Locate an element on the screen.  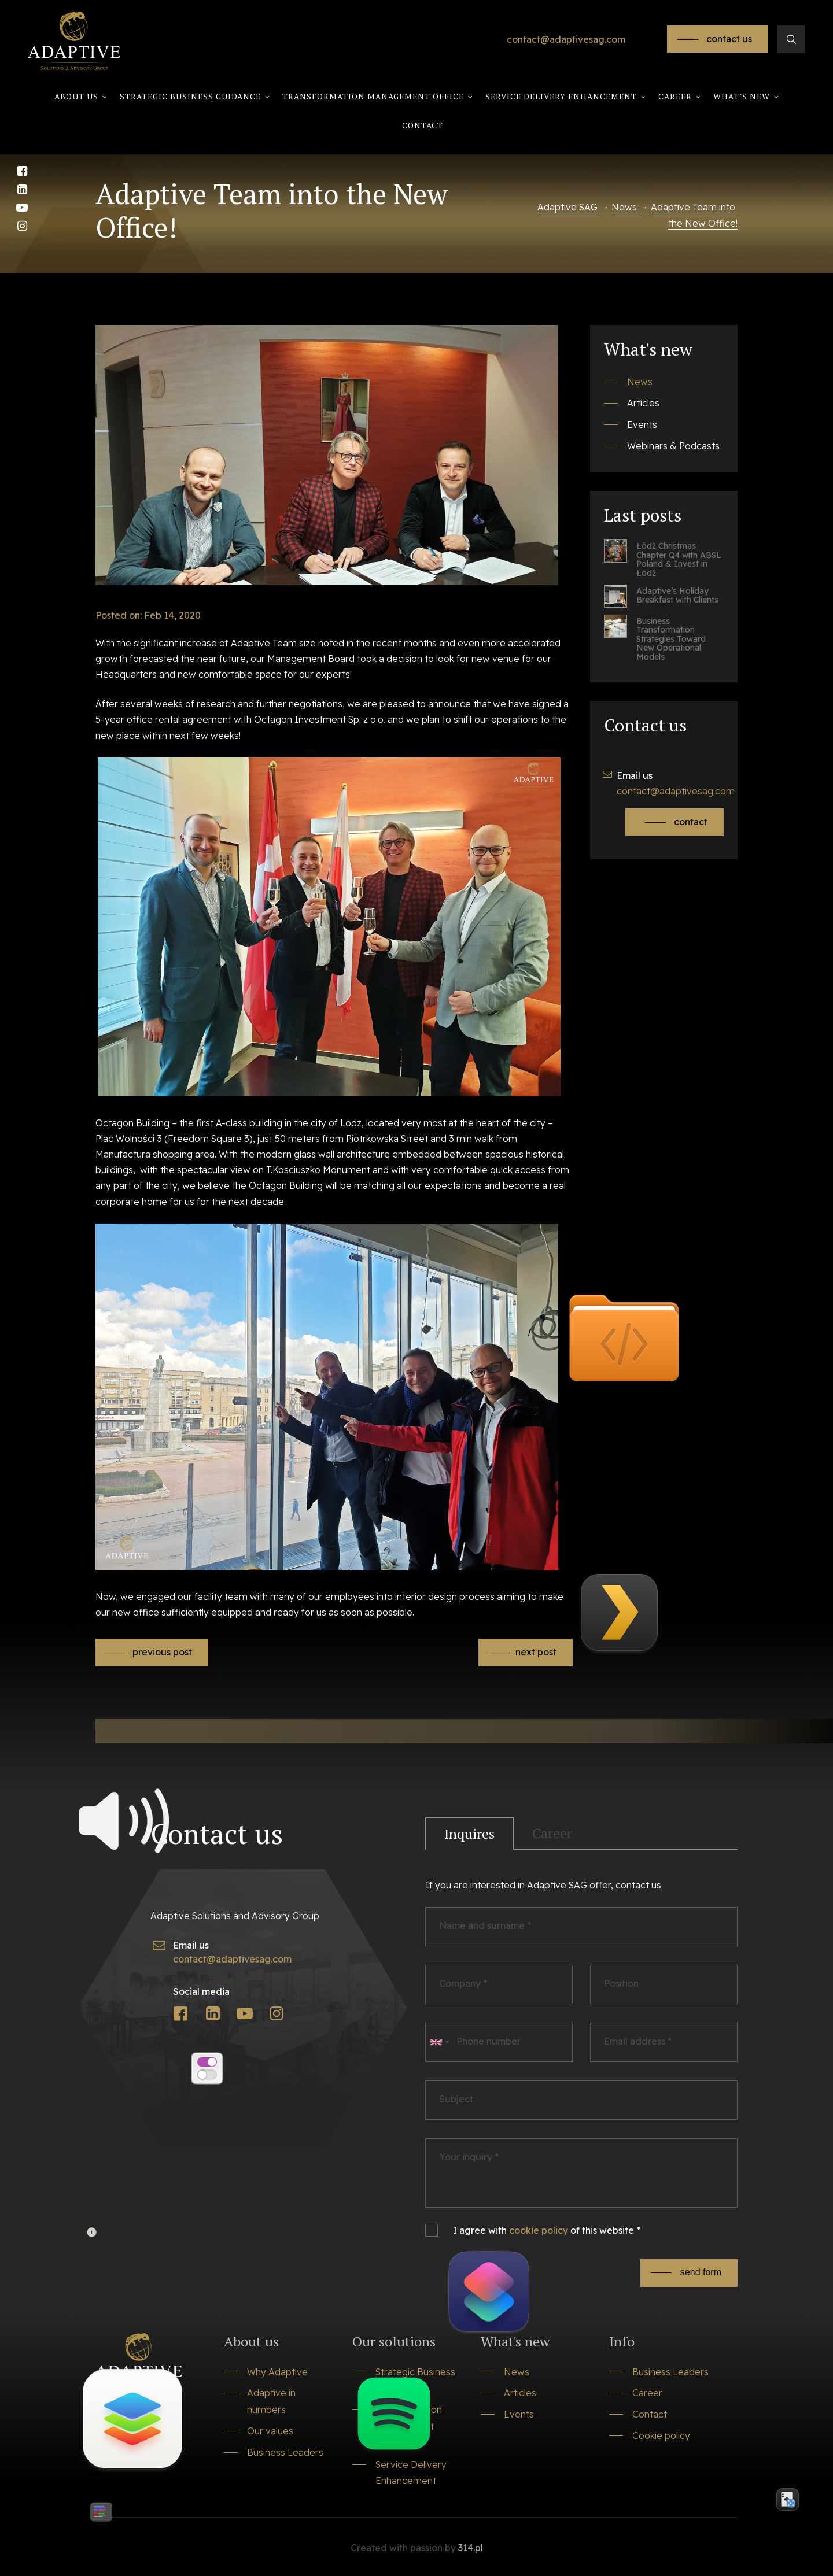
open gnome tweaks settings is located at coordinates (207, 2068).